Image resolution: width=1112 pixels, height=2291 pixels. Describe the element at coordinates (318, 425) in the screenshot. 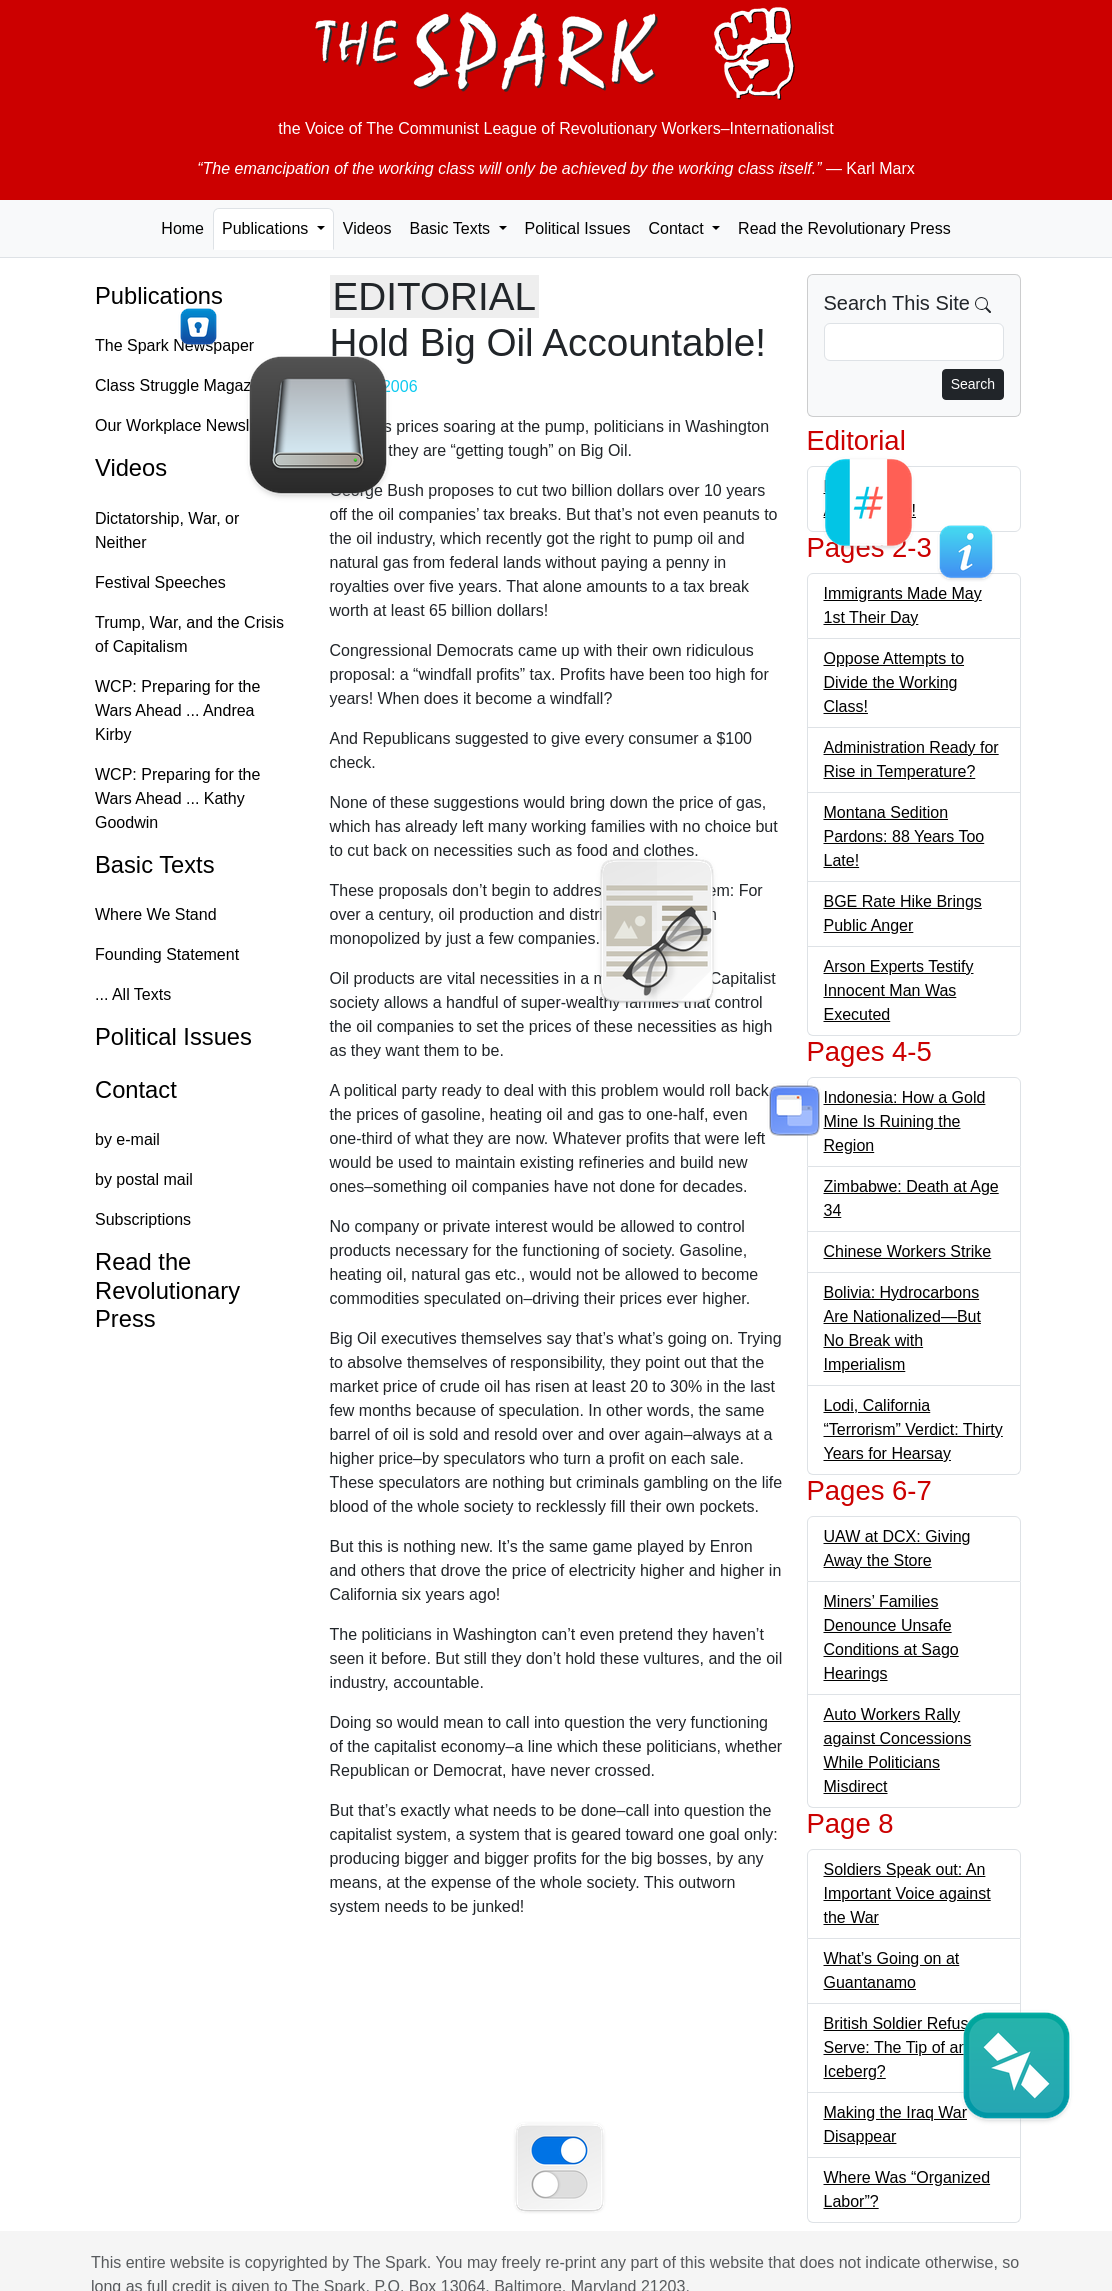

I see `access removable media or external drive` at that location.